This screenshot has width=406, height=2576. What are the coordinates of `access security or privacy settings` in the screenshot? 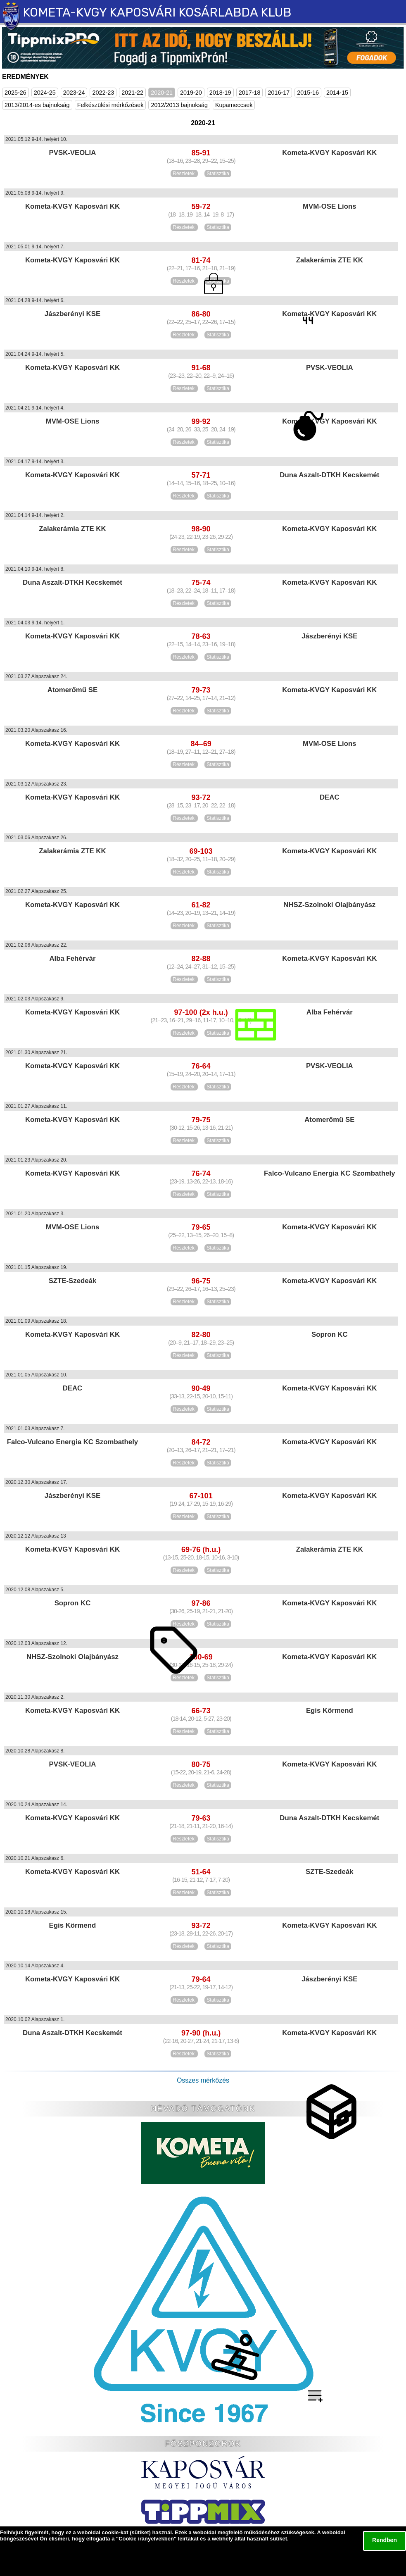 It's located at (214, 285).